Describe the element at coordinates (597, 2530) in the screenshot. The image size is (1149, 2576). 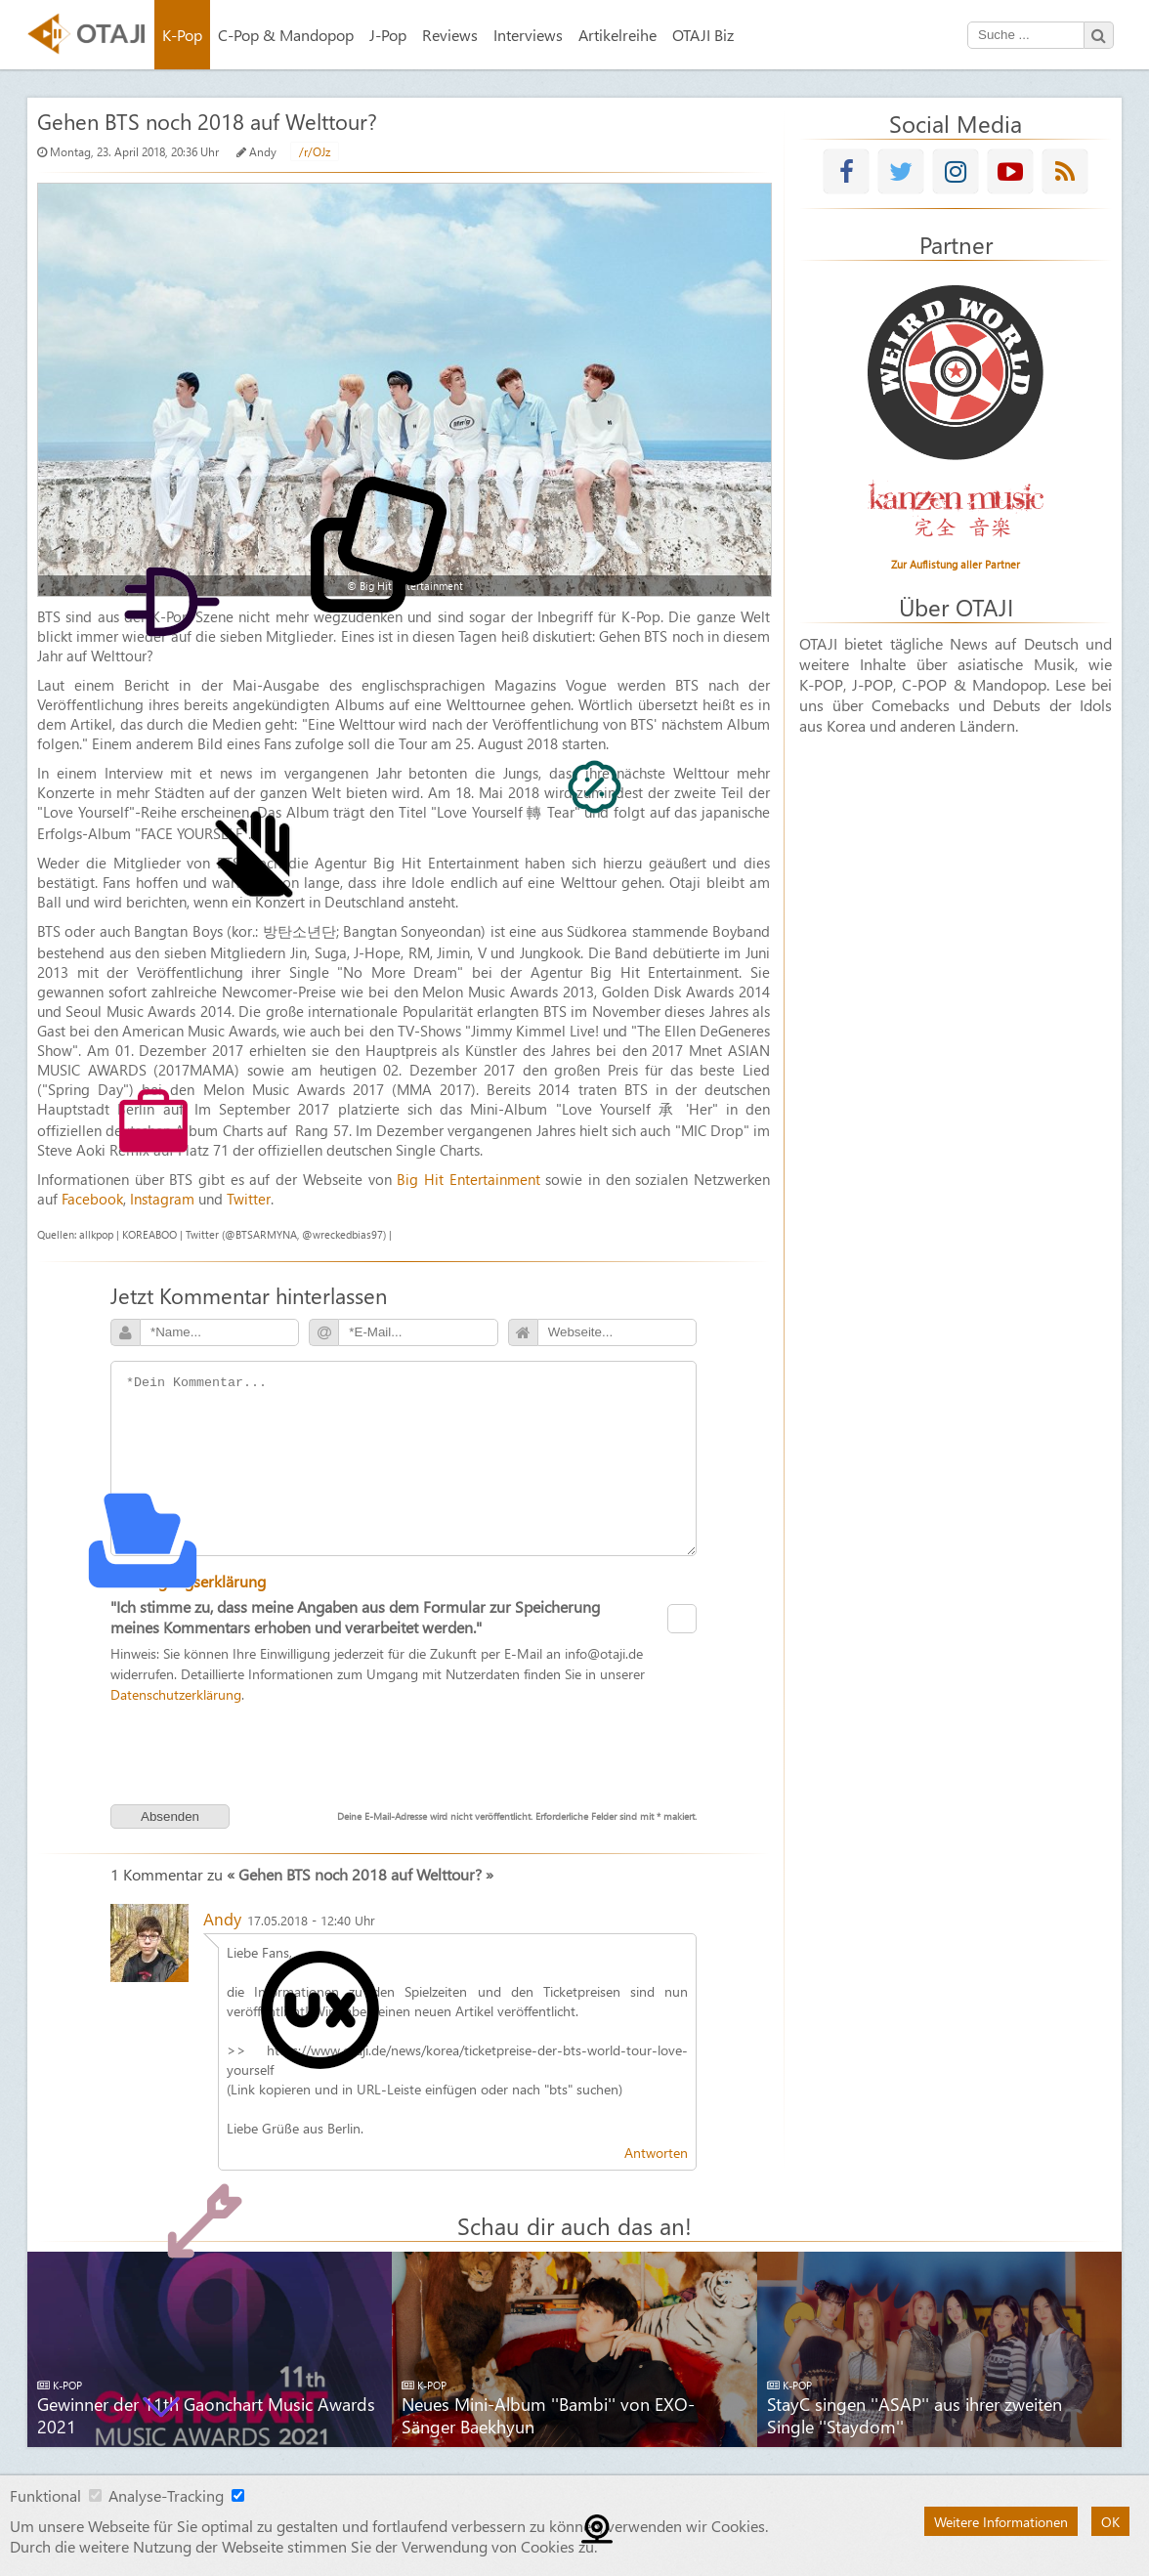
I see `enable webcam or video camera` at that location.